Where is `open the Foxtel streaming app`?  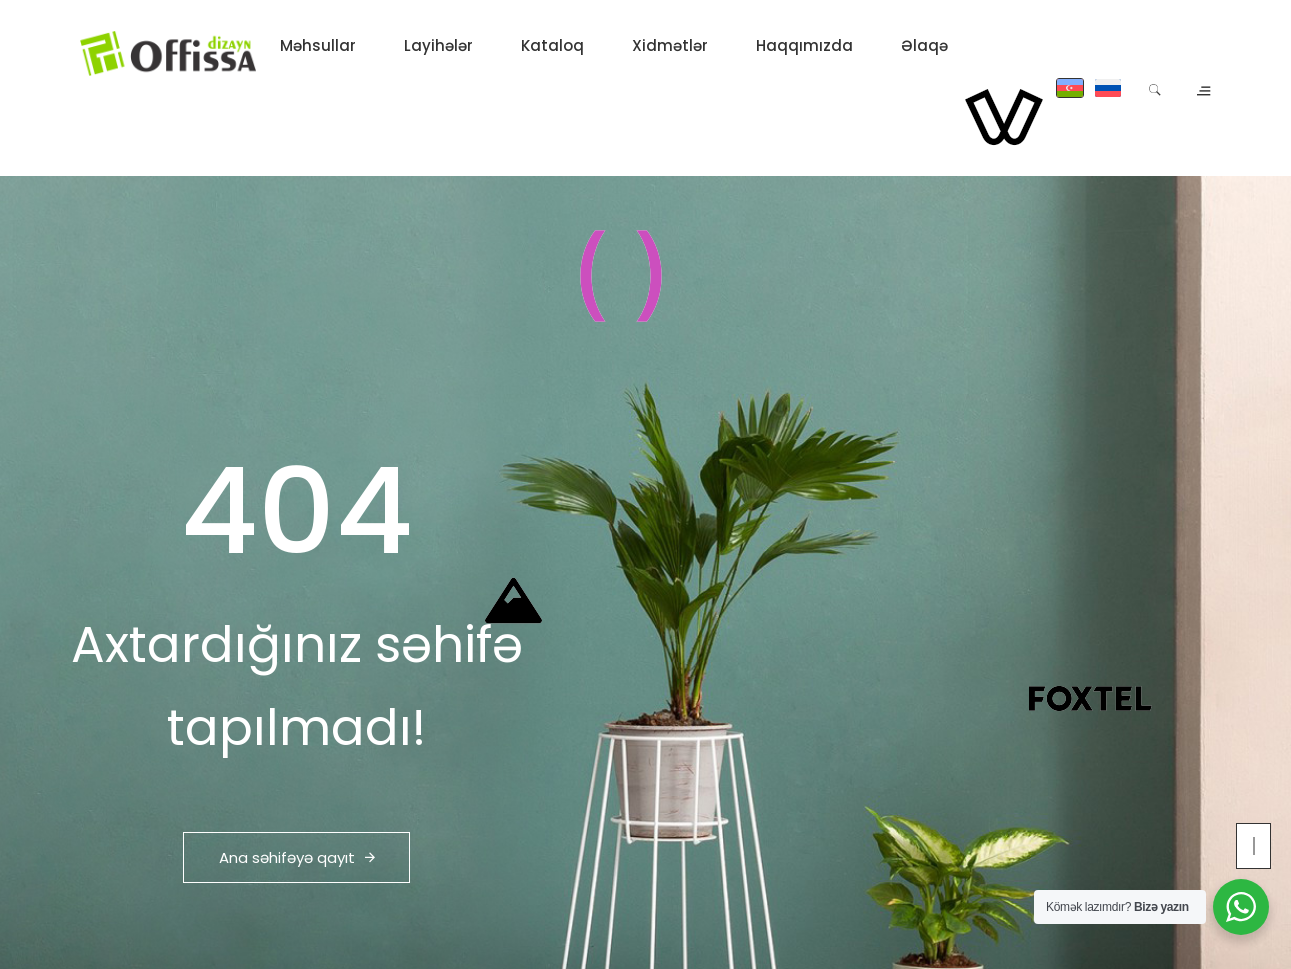 open the Foxtel streaming app is located at coordinates (1090, 698).